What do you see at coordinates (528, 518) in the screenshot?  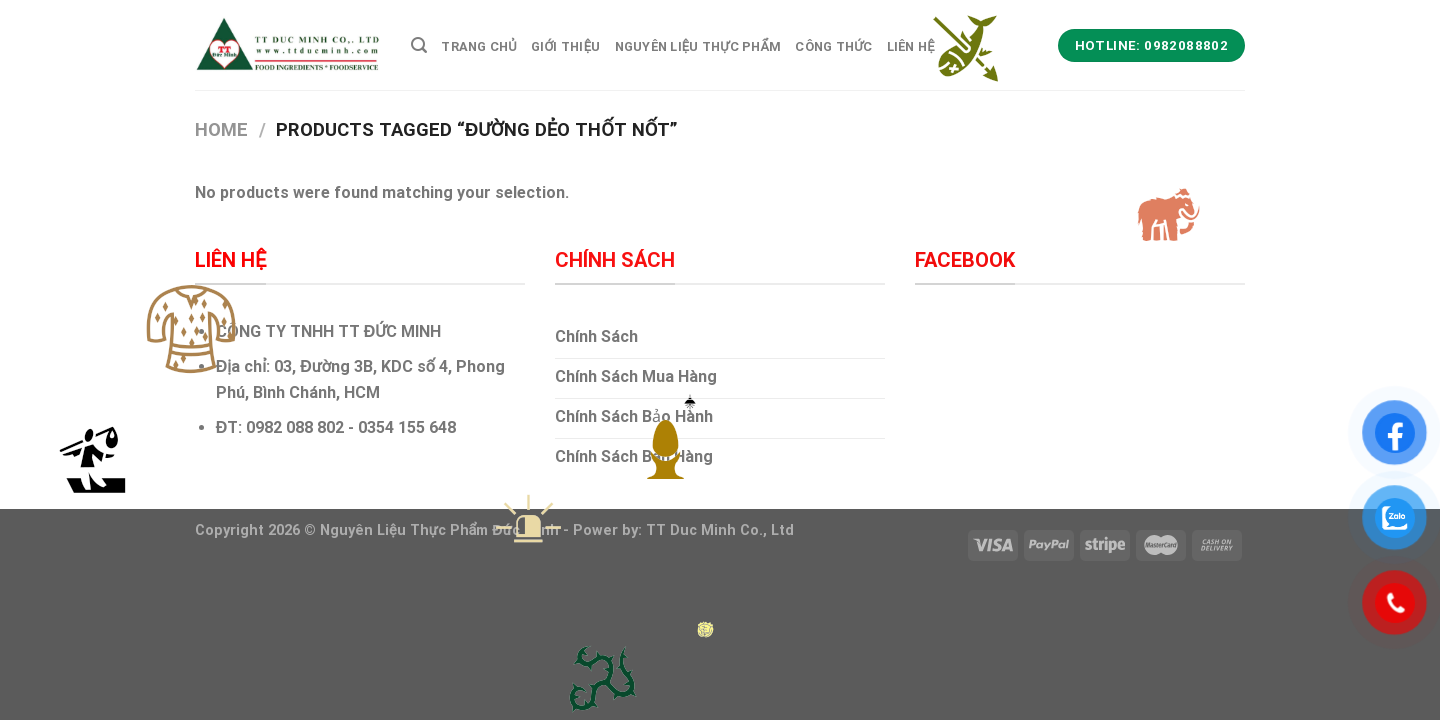 I see `indicates an active alert or emergency notification` at bounding box center [528, 518].